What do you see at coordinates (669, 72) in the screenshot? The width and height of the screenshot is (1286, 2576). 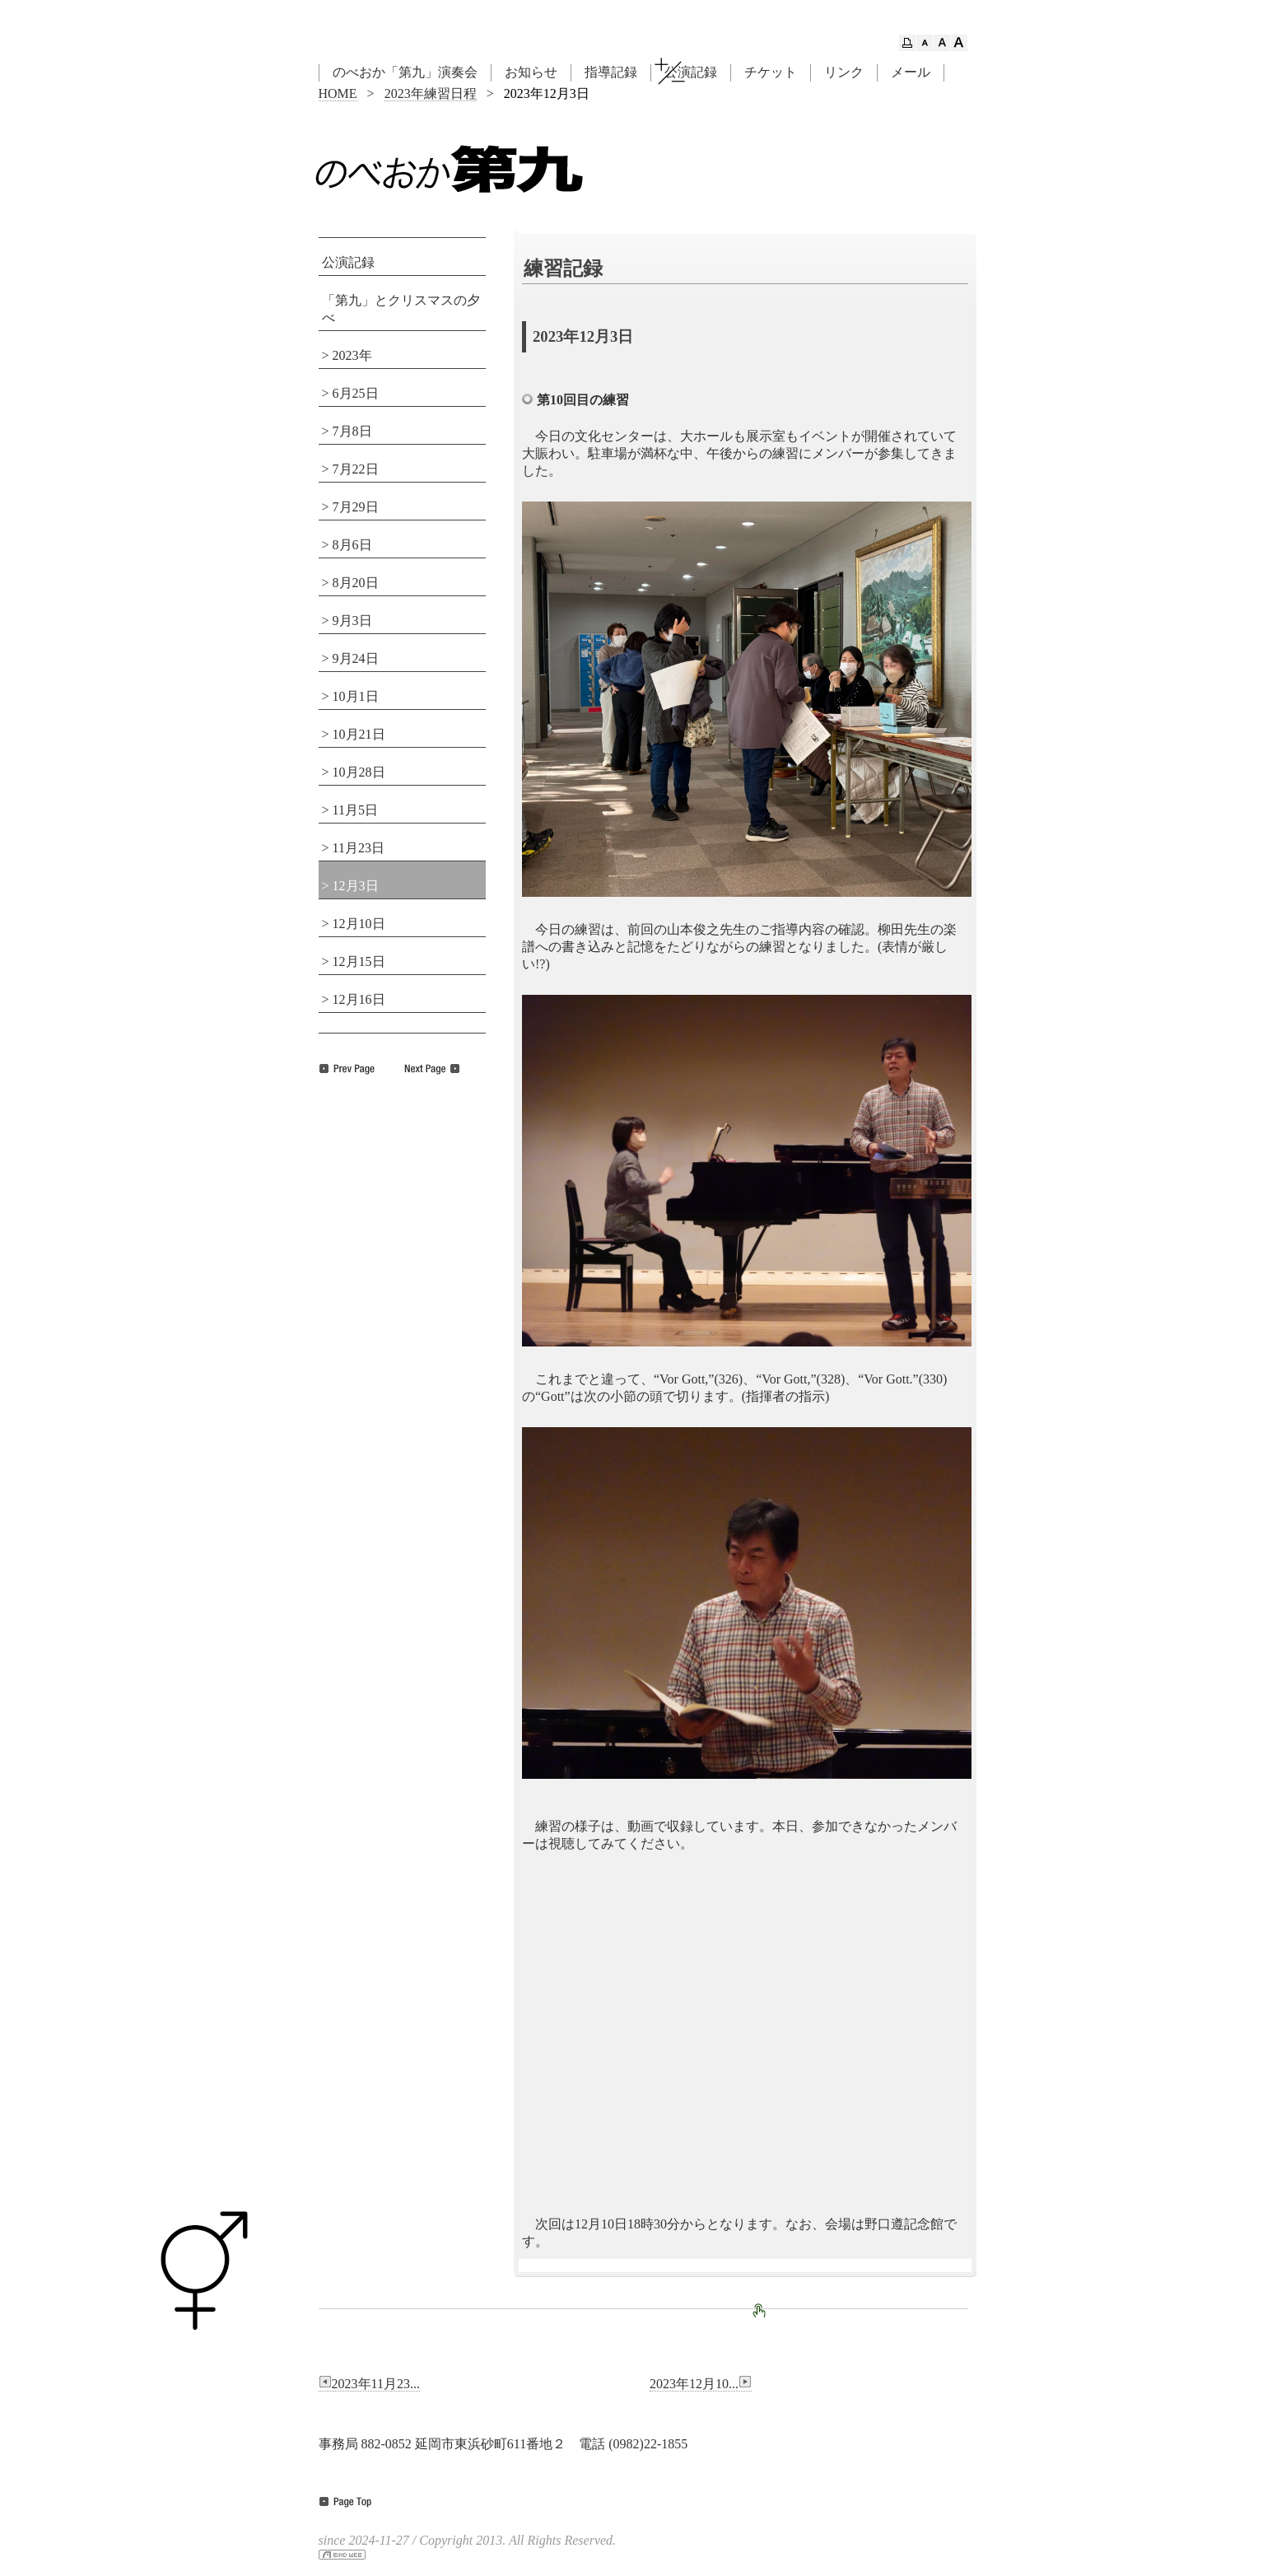 I see `toggle between adding and subtracting values` at bounding box center [669, 72].